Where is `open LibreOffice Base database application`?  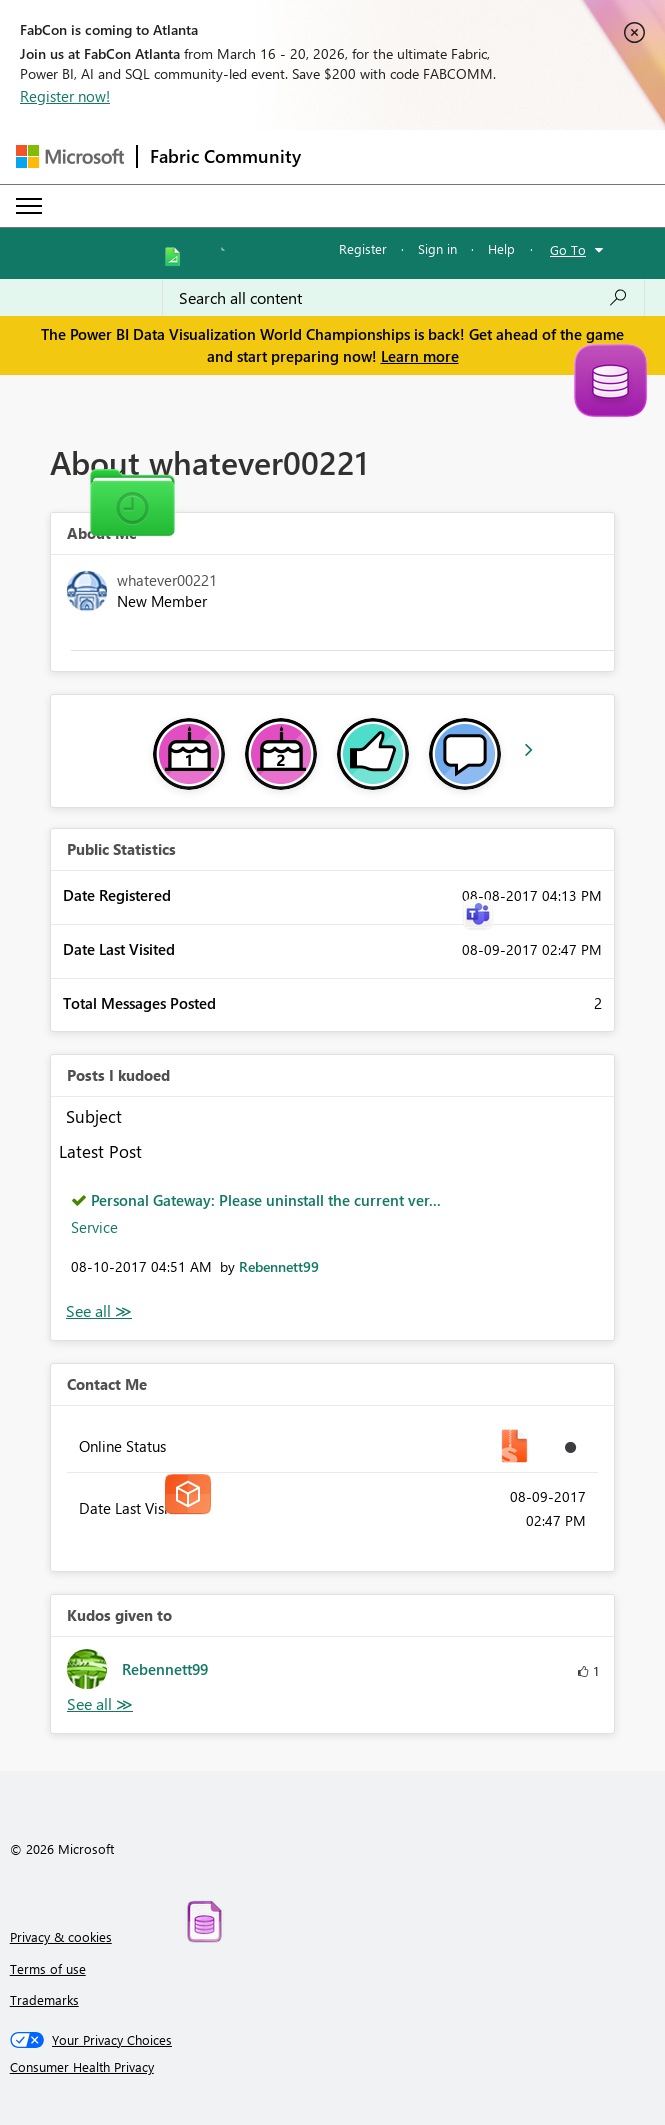
open LibreOffice Base database application is located at coordinates (610, 380).